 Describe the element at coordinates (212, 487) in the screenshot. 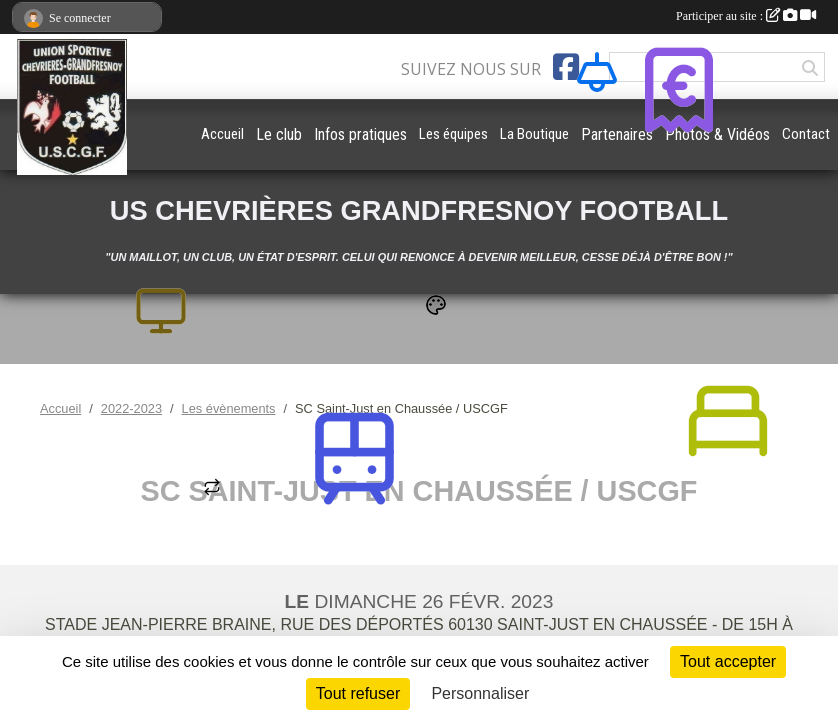

I see `enable repeat or loop playback` at that location.